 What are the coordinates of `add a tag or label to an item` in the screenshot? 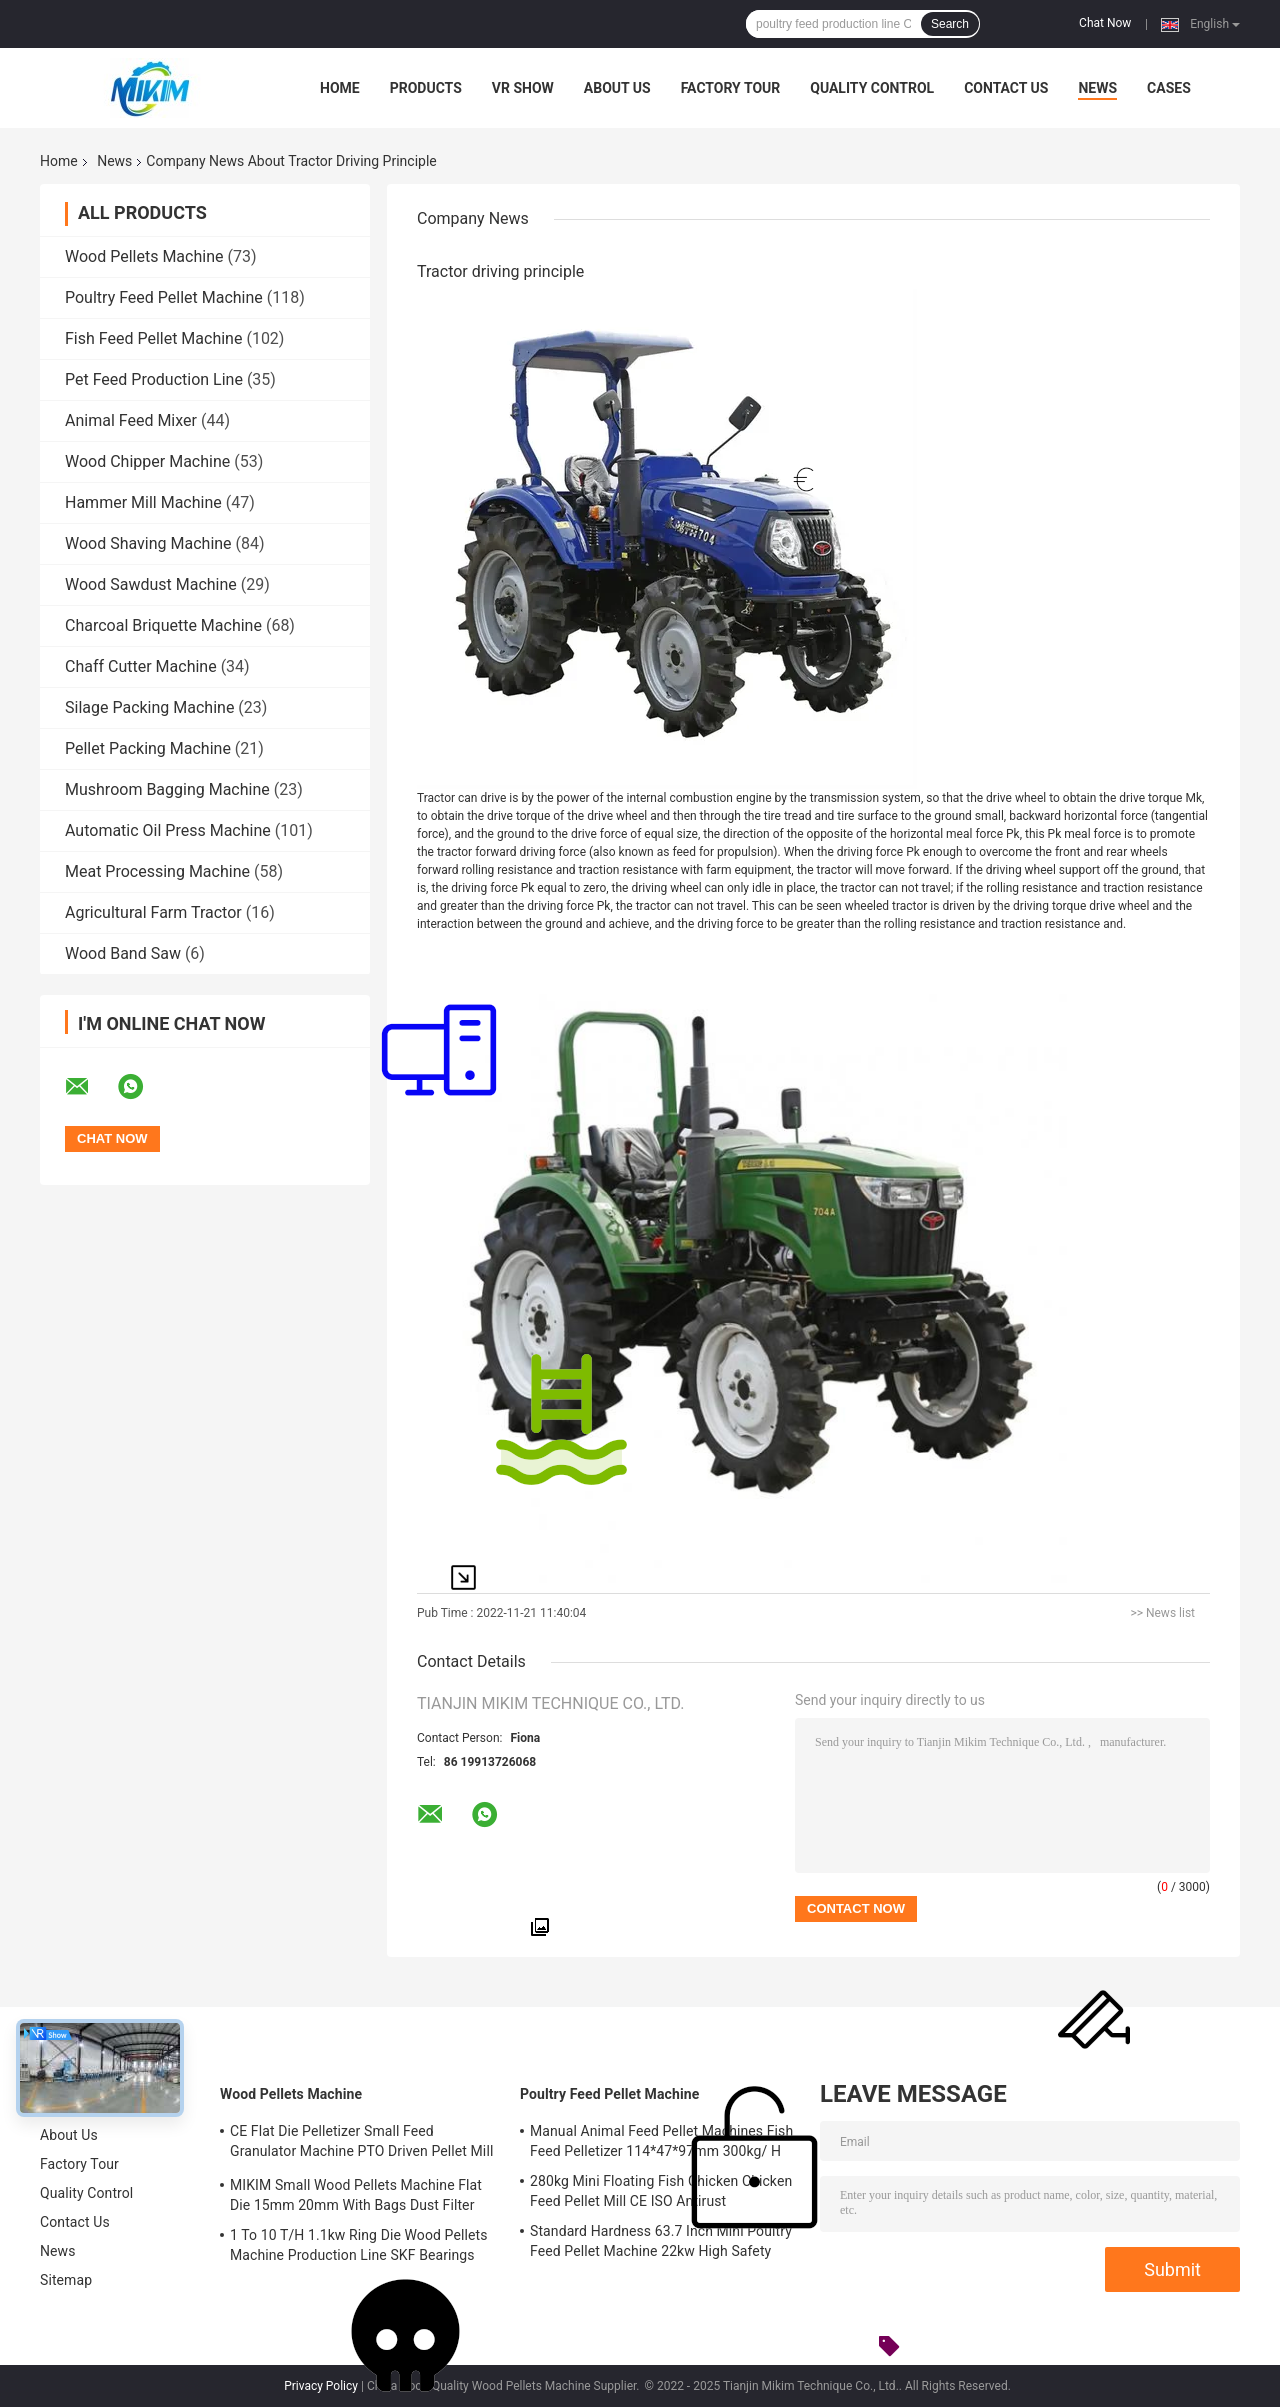 It's located at (888, 2345).